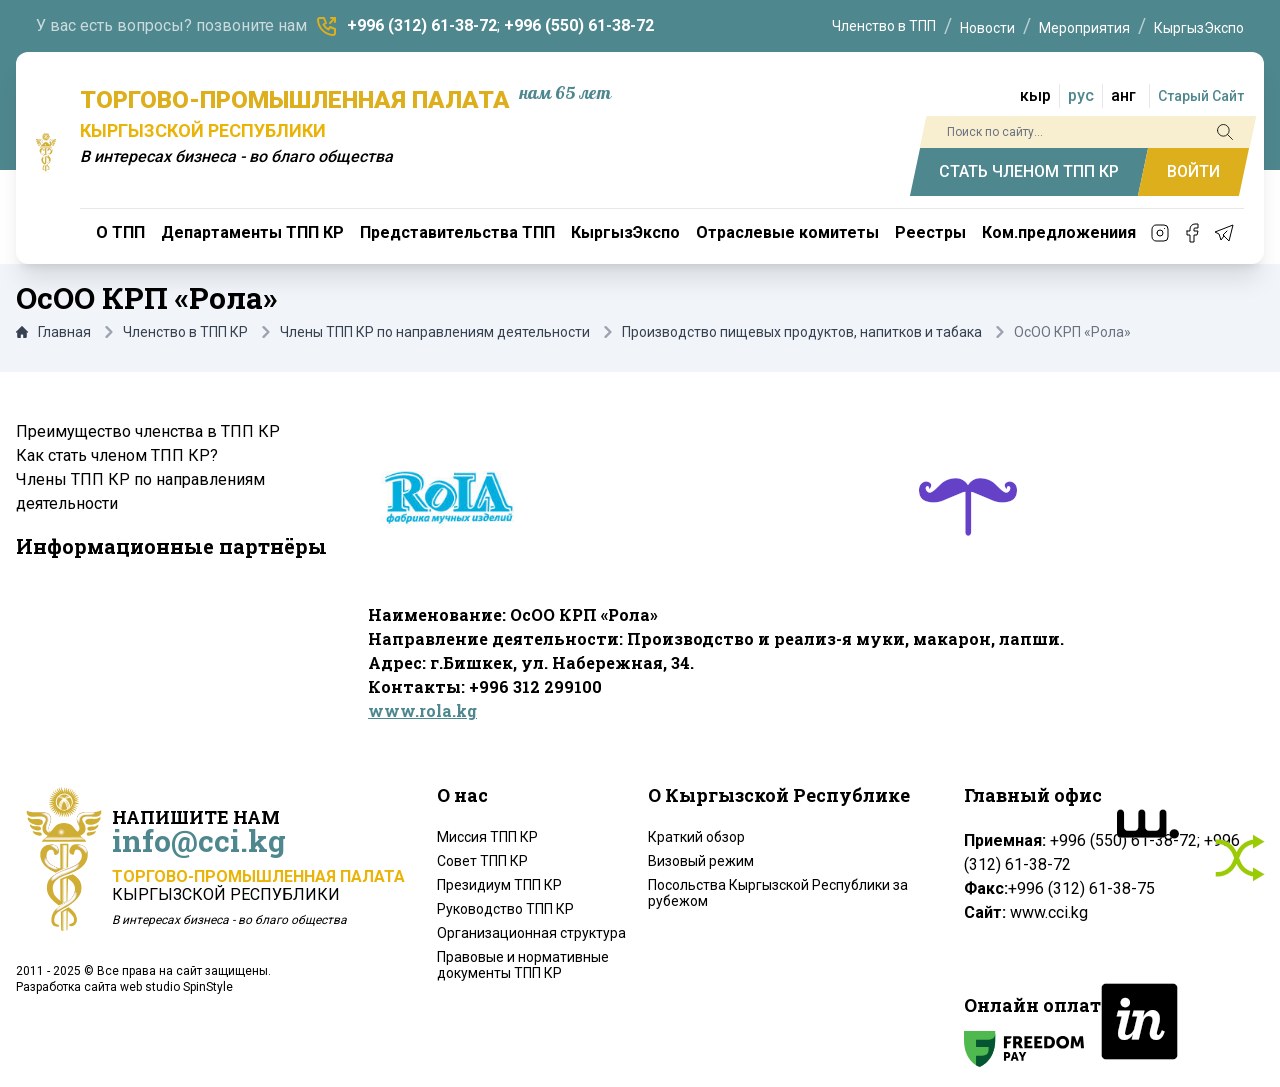 The height and width of the screenshot is (1087, 1280). What do you see at coordinates (1139, 1021) in the screenshot?
I see `open InVision app` at bounding box center [1139, 1021].